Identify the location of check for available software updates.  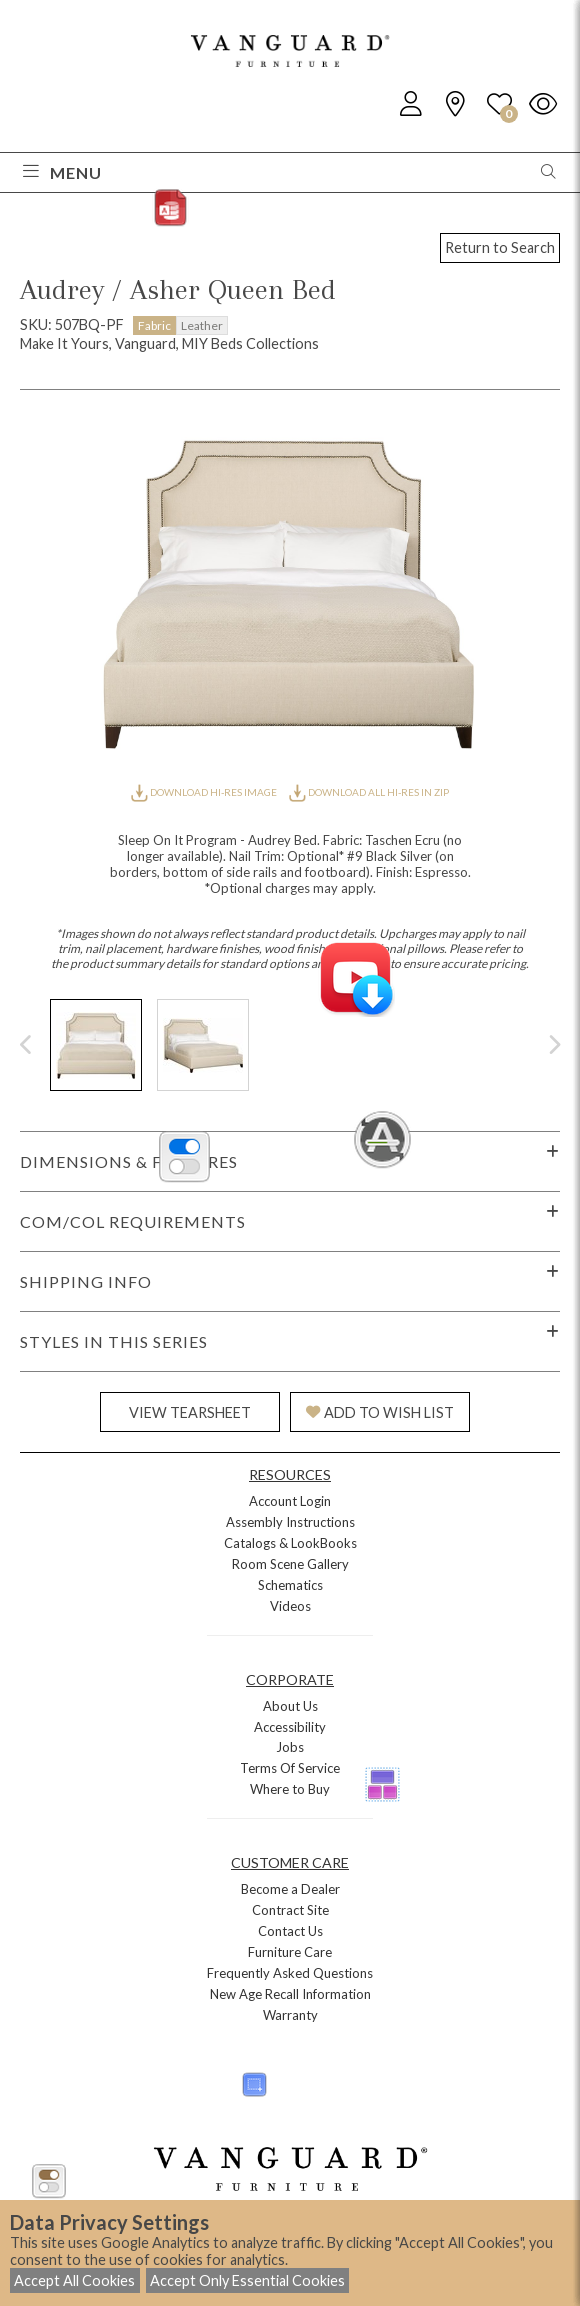
(382, 1139).